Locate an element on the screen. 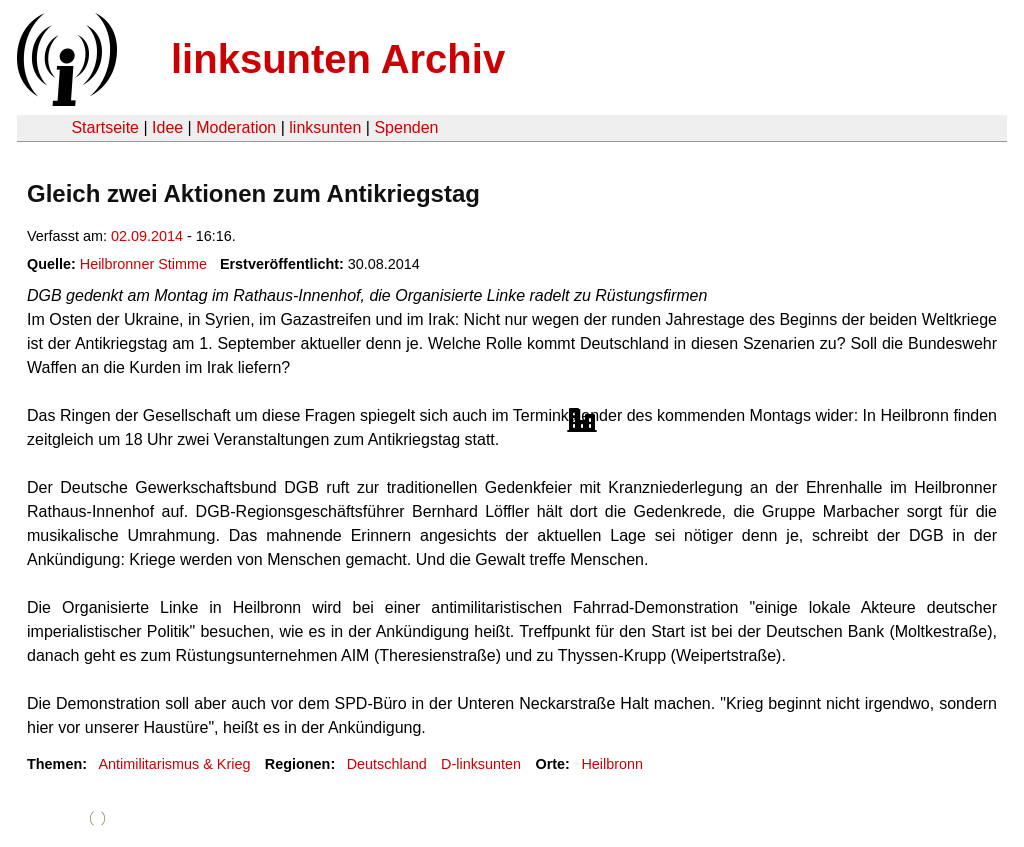 Image resolution: width=1024 pixels, height=847 pixels. insert parentheses or brackets in text is located at coordinates (97, 818).